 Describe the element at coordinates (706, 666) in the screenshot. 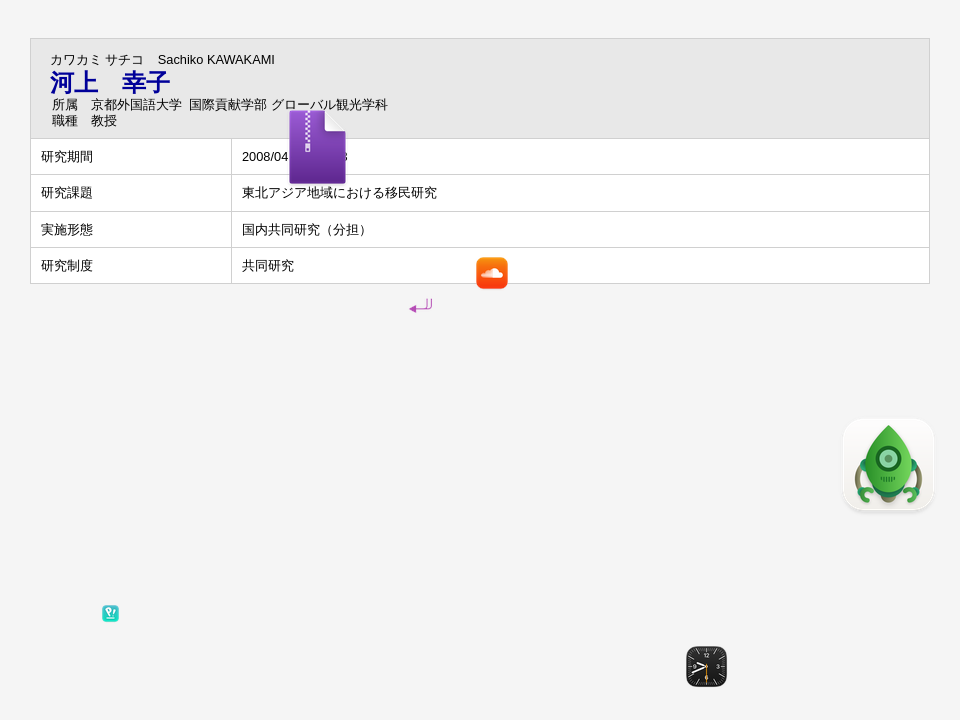

I see `open the clock app` at that location.